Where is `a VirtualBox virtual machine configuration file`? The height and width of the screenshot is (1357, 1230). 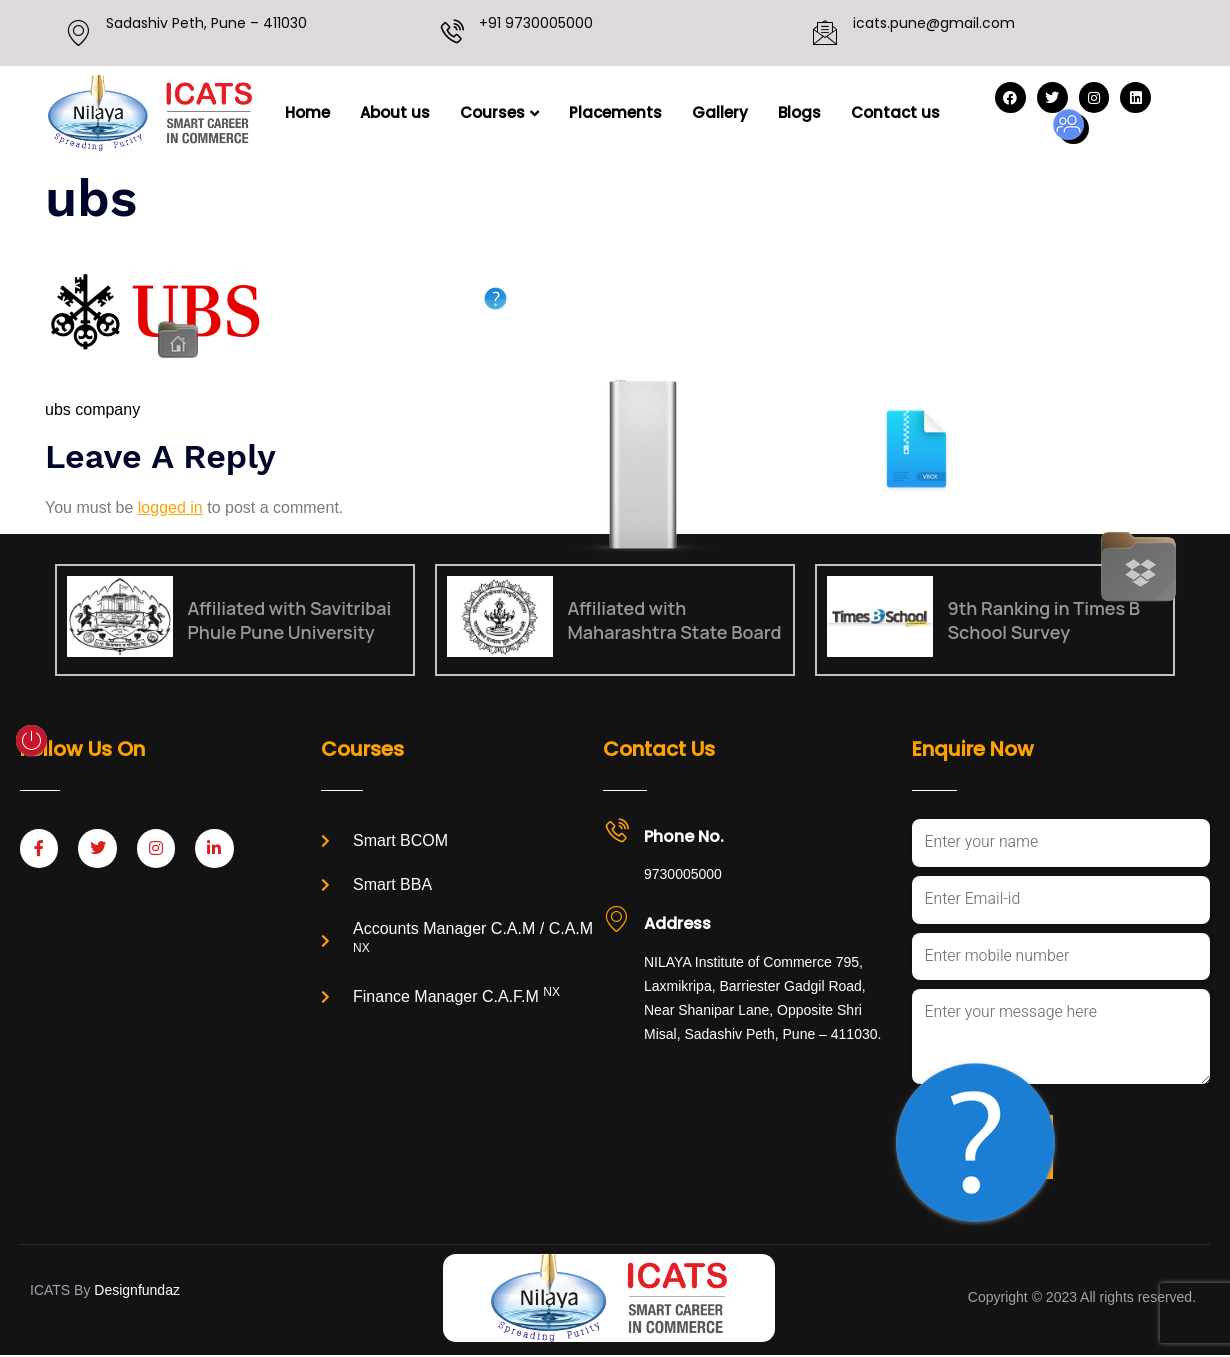 a VirtualBox virtual machine configuration file is located at coordinates (916, 450).